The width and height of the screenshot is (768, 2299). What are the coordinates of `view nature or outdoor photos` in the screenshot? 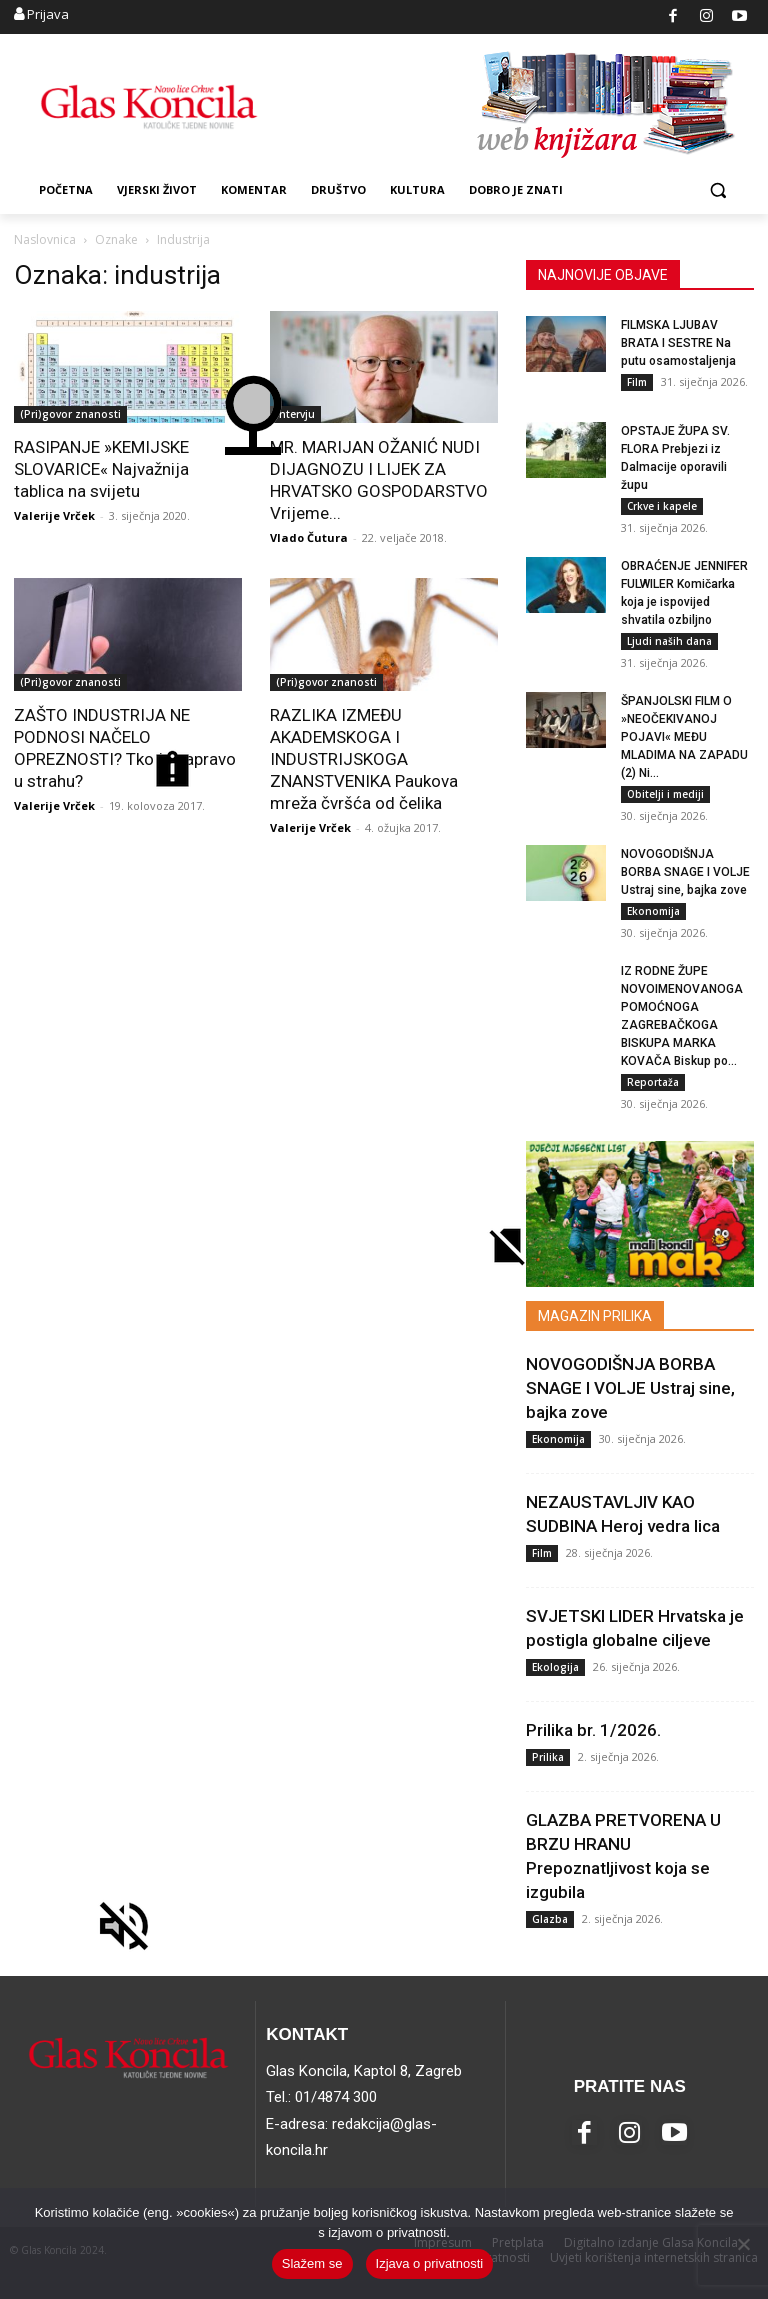 It's located at (253, 415).